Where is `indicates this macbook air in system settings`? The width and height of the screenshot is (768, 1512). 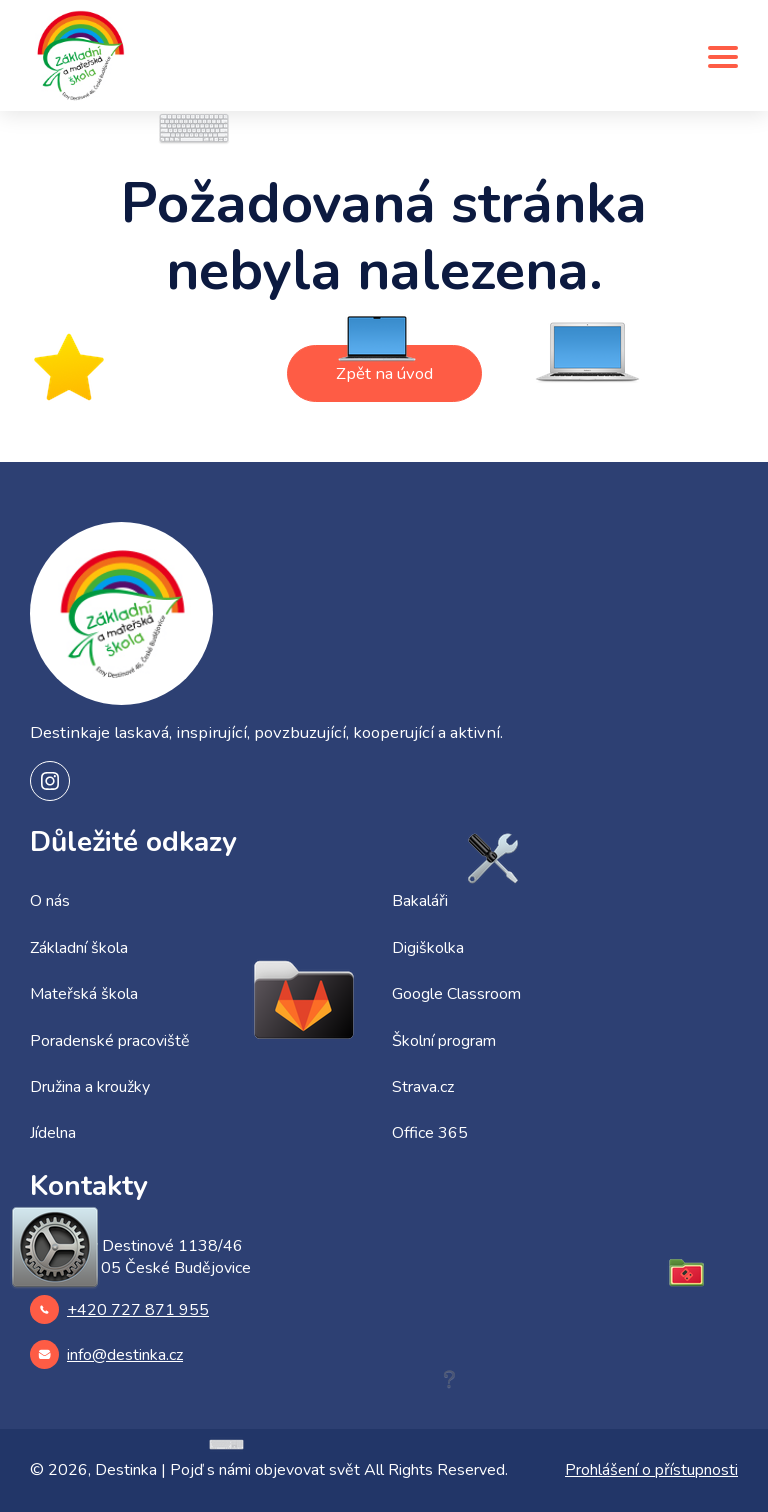
indicates this macbook air in system settings is located at coordinates (587, 346).